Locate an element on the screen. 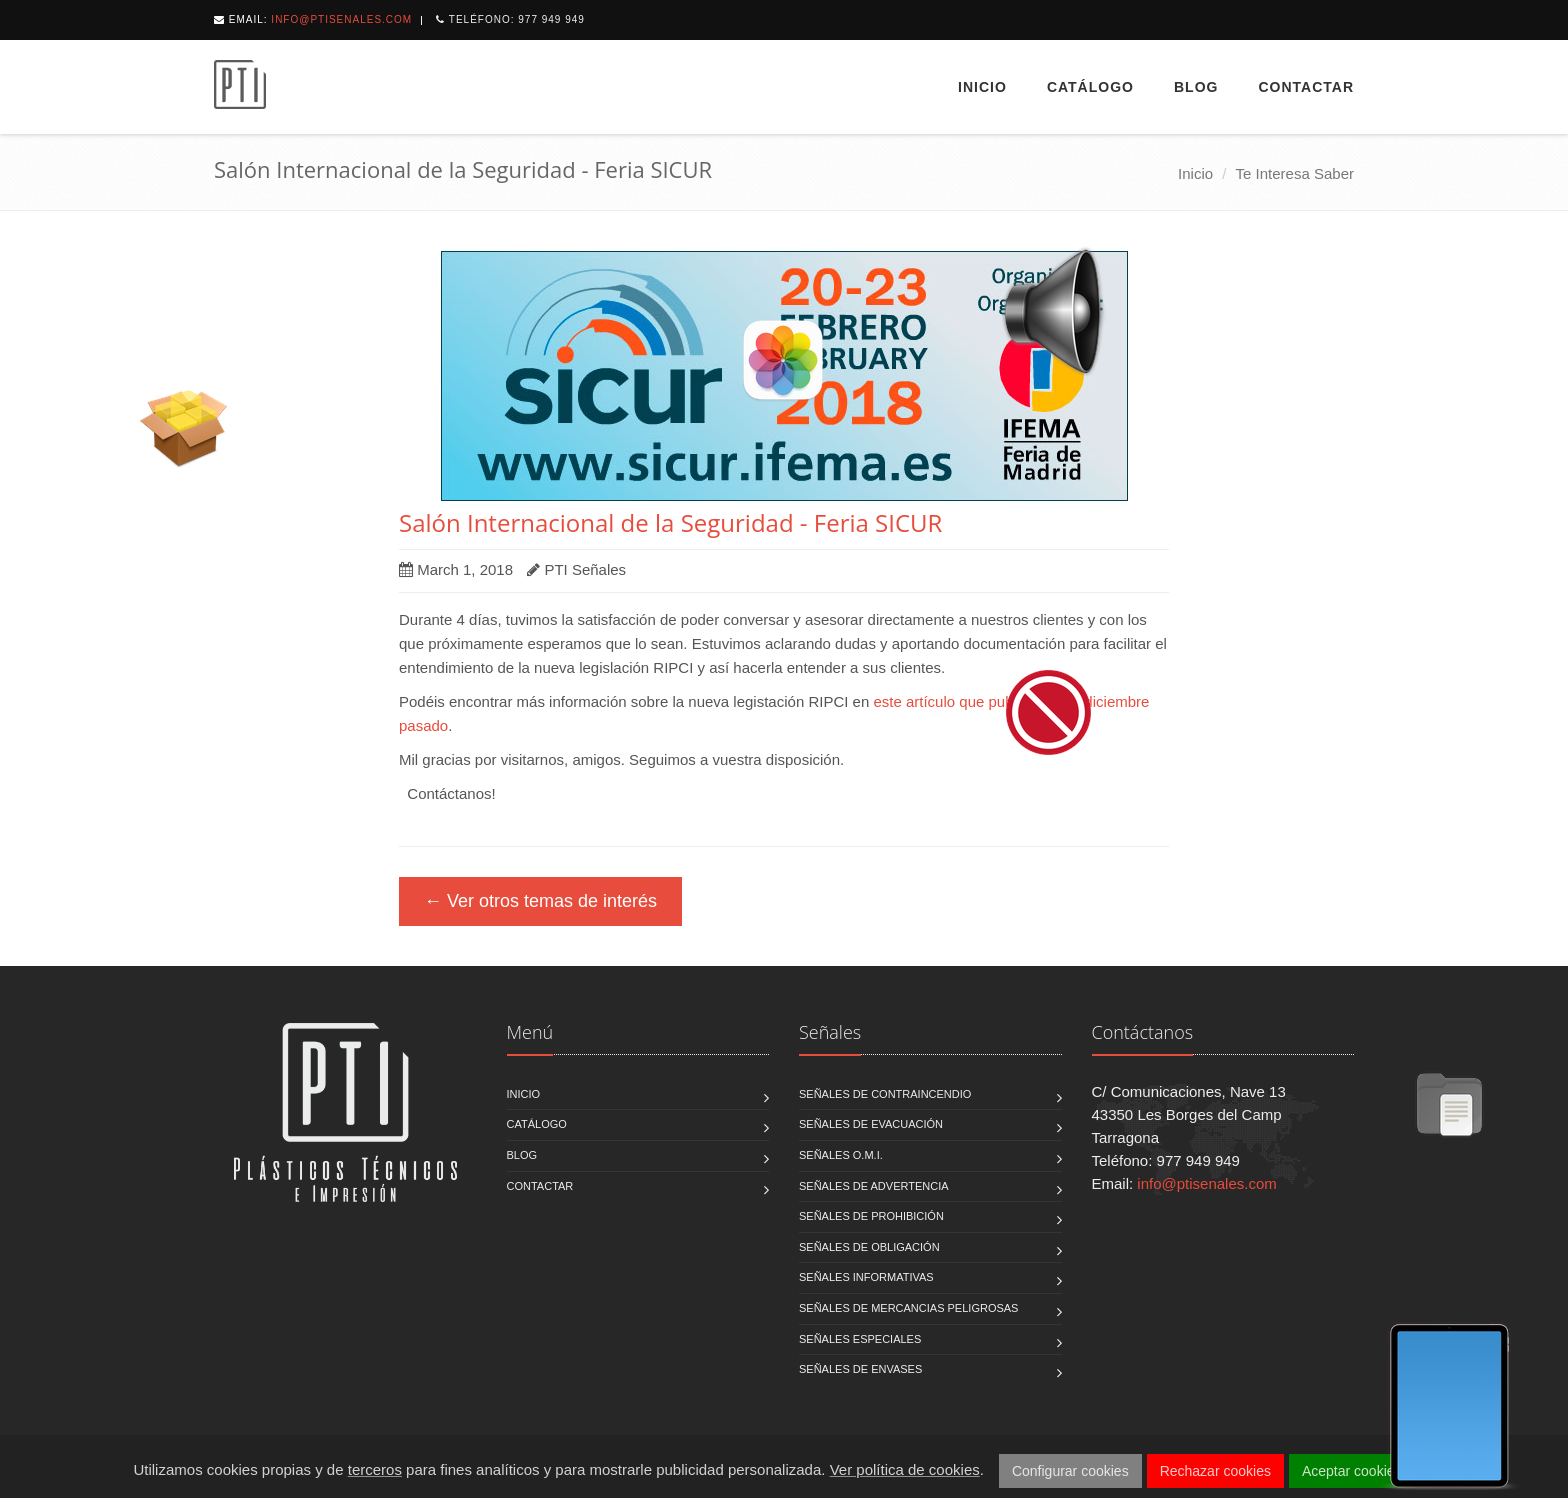  open the Photos app is located at coordinates (783, 360).